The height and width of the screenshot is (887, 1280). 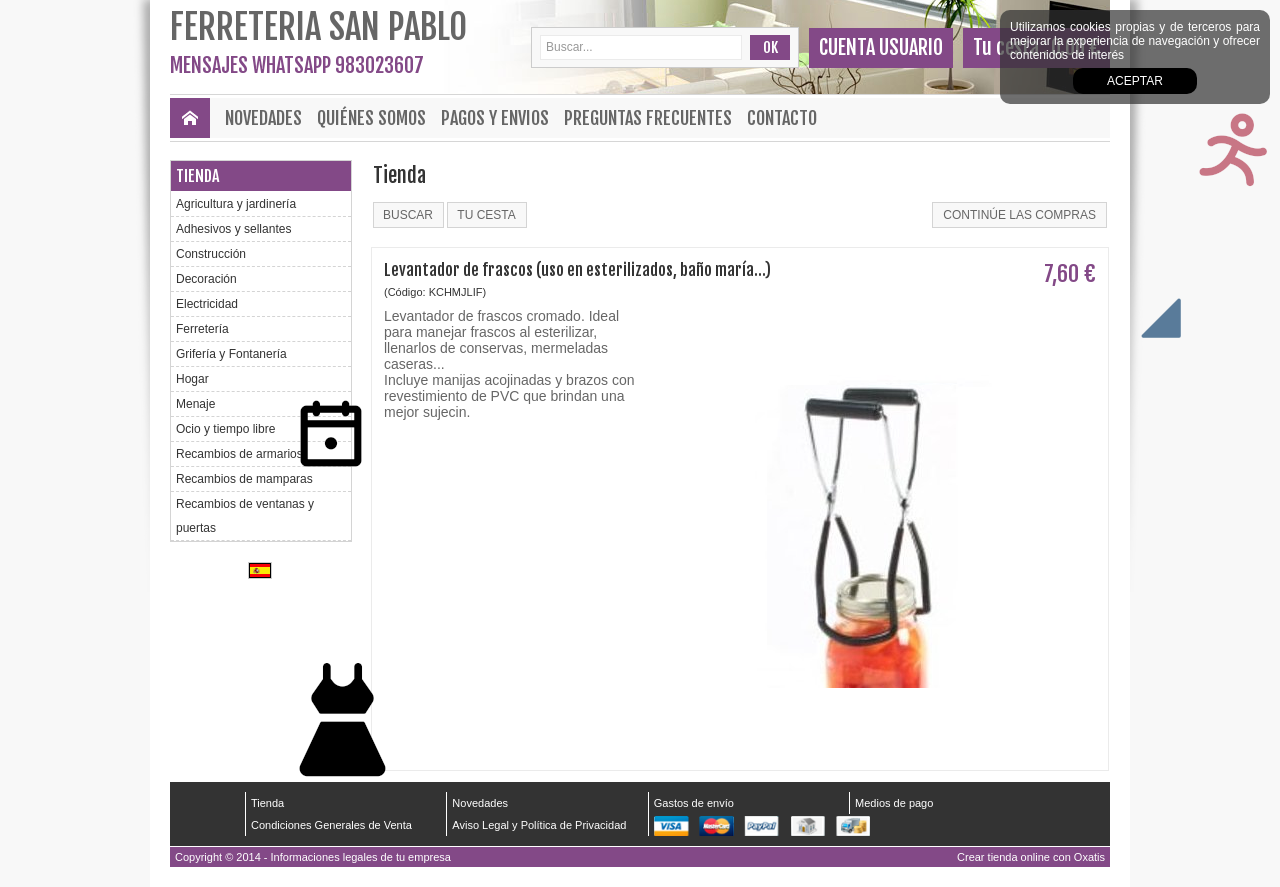 I want to click on browse women's clothing or dresses, so click(x=342, y=725).